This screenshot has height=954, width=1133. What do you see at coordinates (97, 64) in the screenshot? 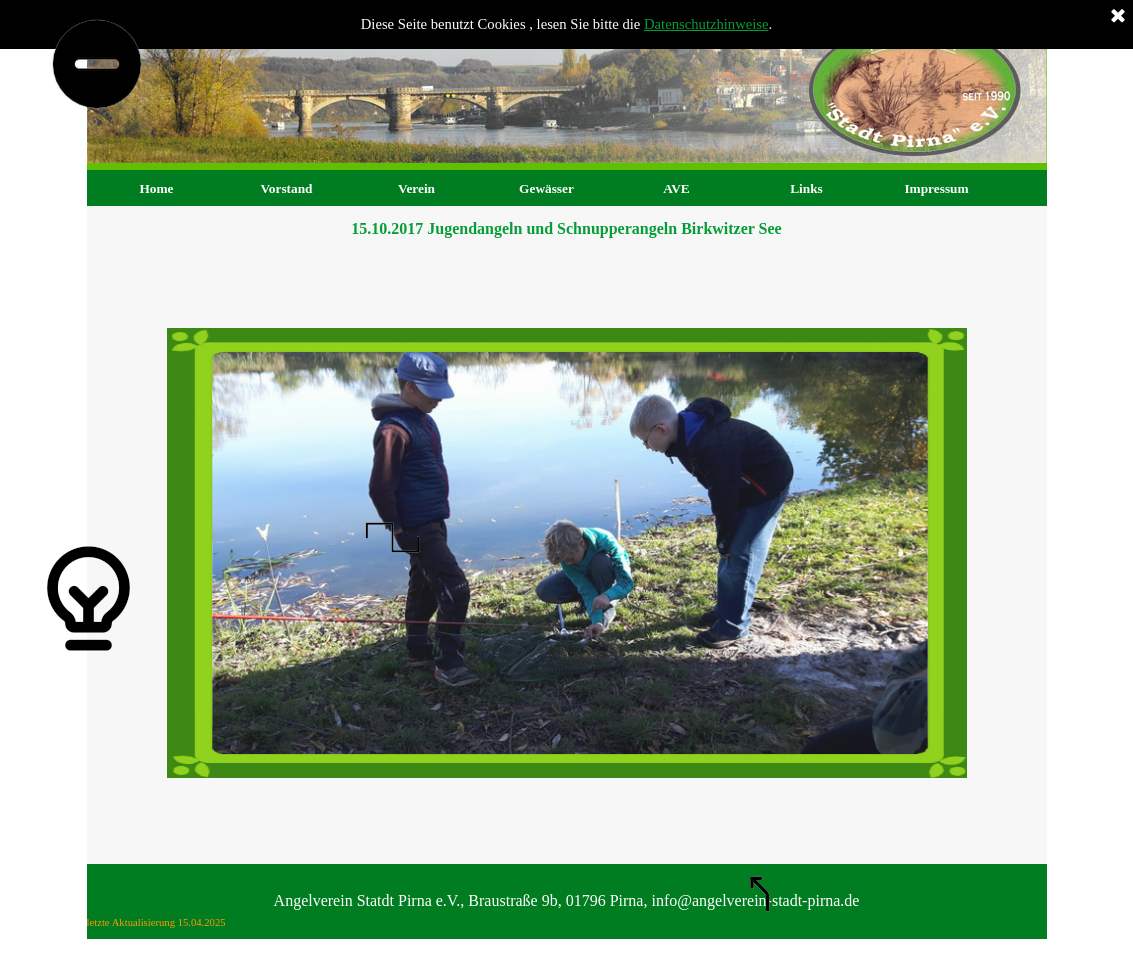
I see `enable do not disturb mode` at bounding box center [97, 64].